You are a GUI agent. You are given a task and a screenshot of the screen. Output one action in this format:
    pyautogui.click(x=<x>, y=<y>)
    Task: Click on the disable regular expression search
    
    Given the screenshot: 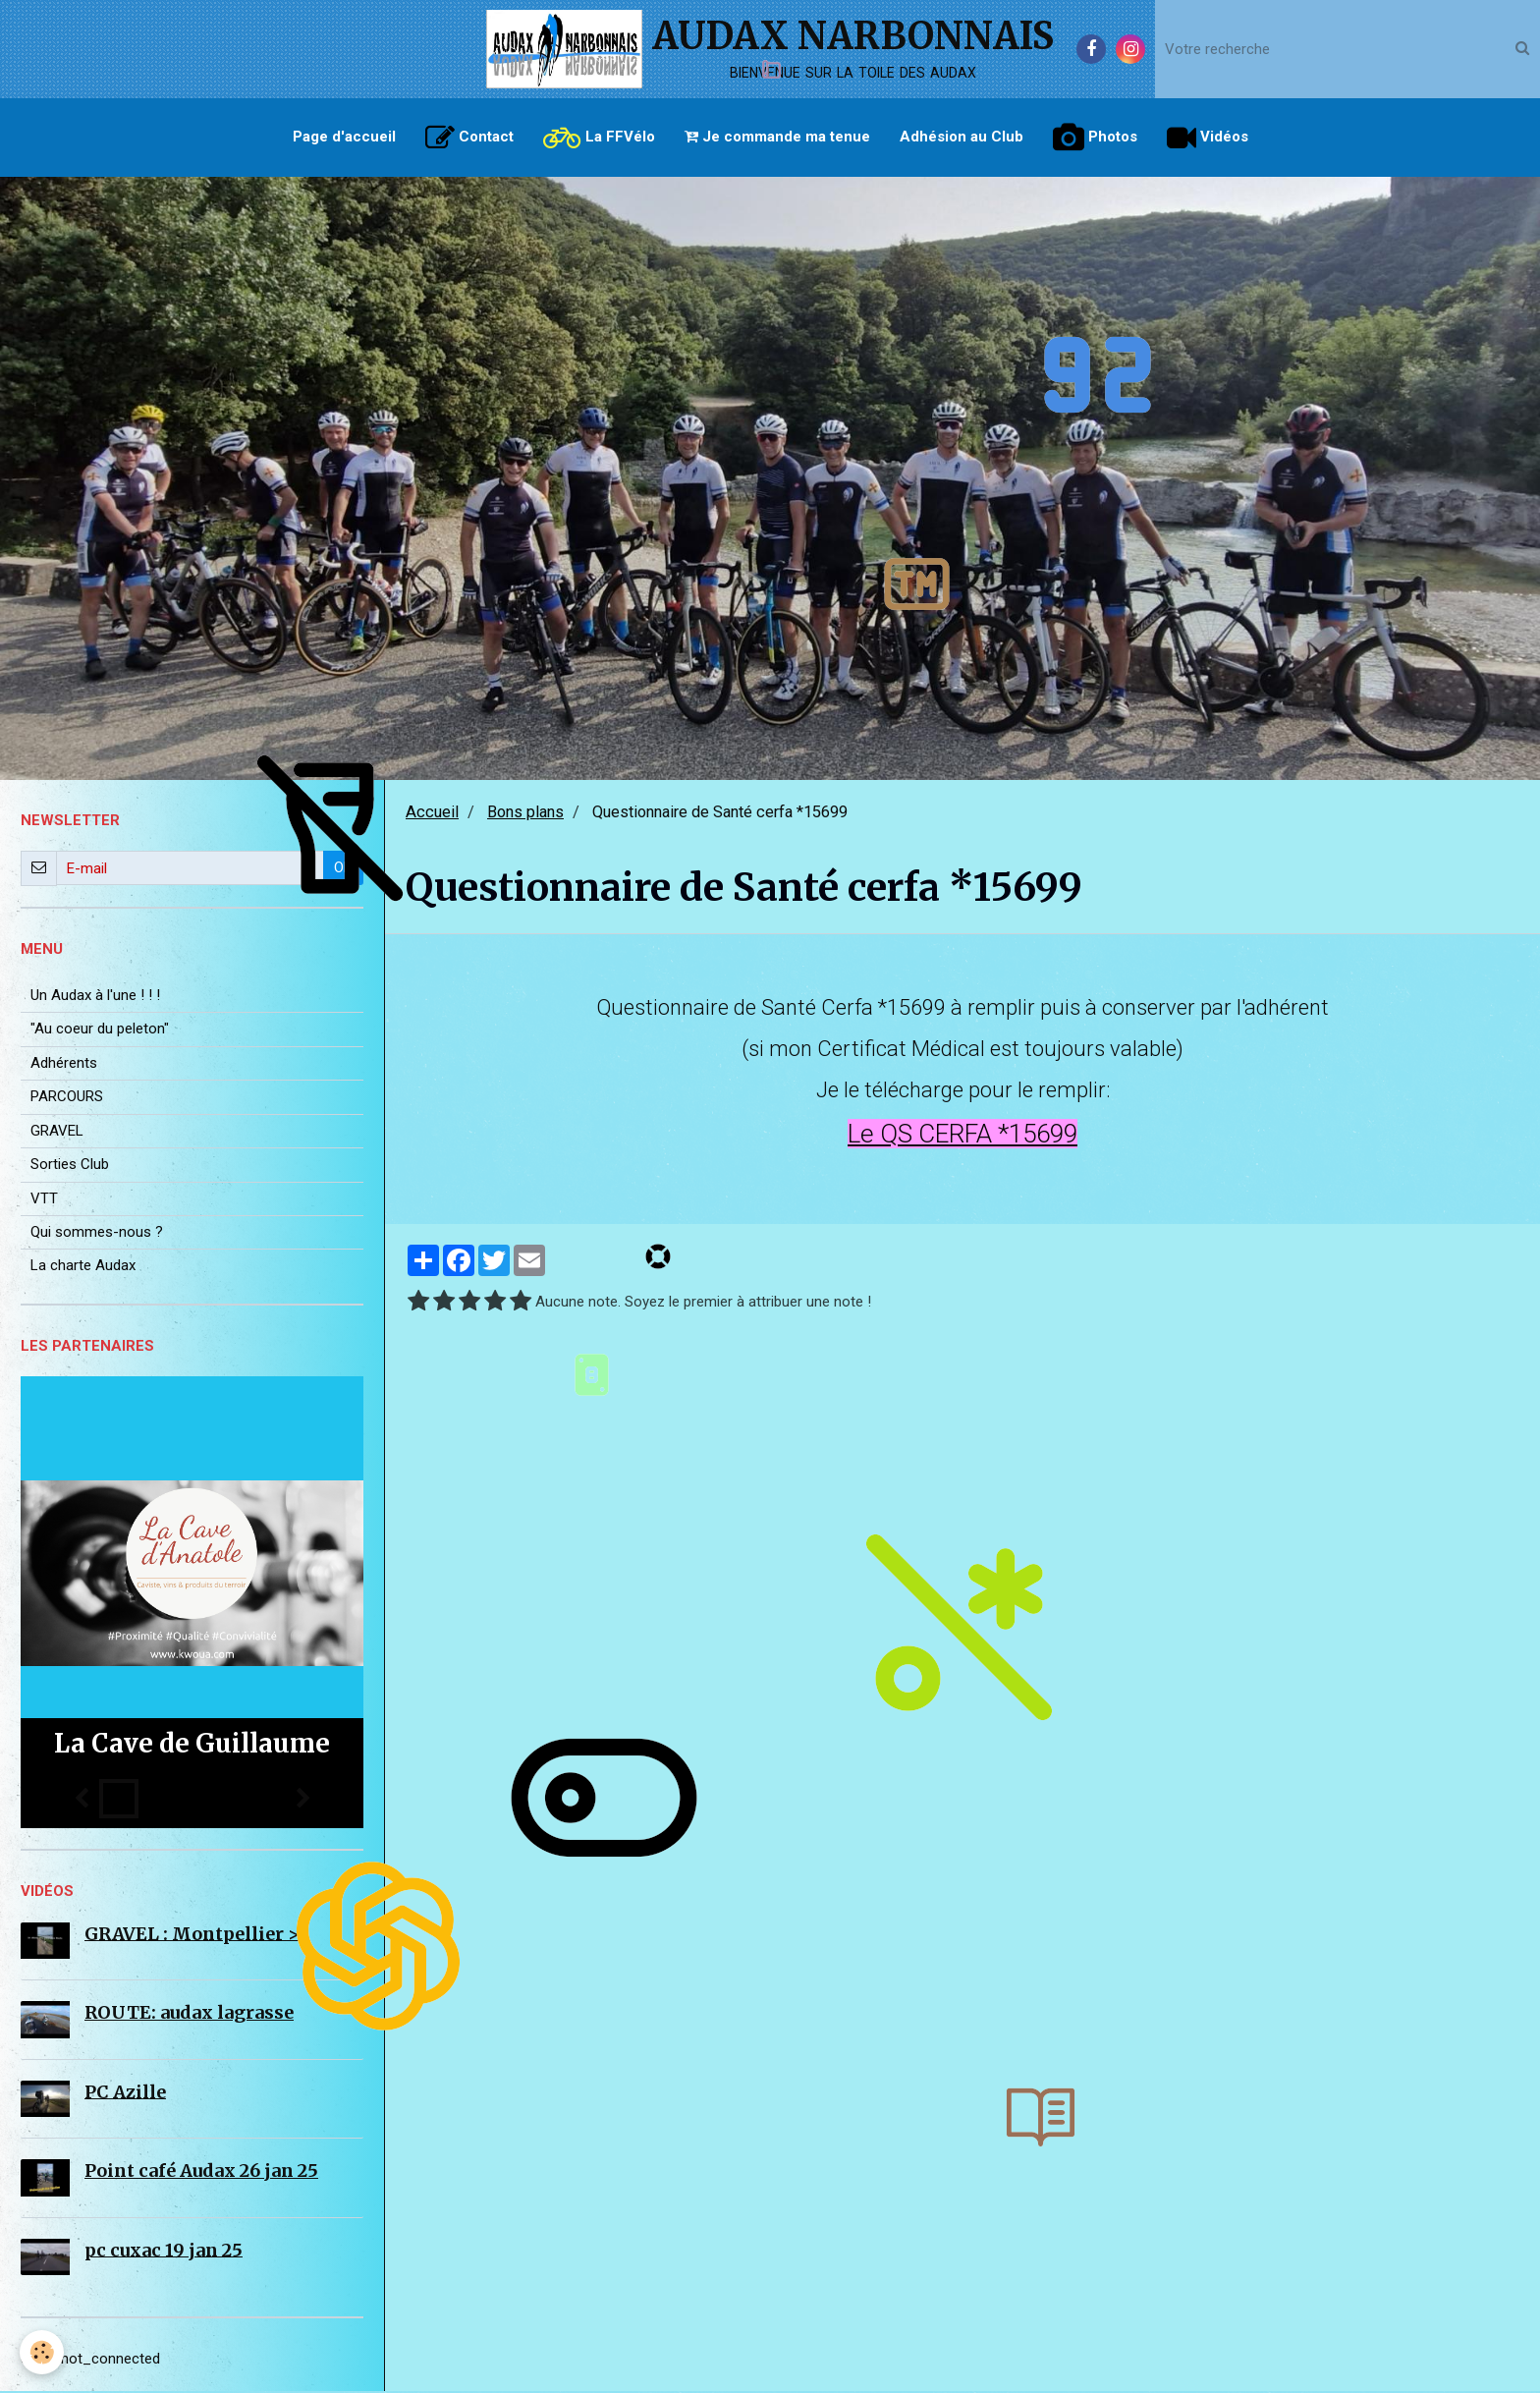 What is the action you would take?
    pyautogui.click(x=959, y=1627)
    